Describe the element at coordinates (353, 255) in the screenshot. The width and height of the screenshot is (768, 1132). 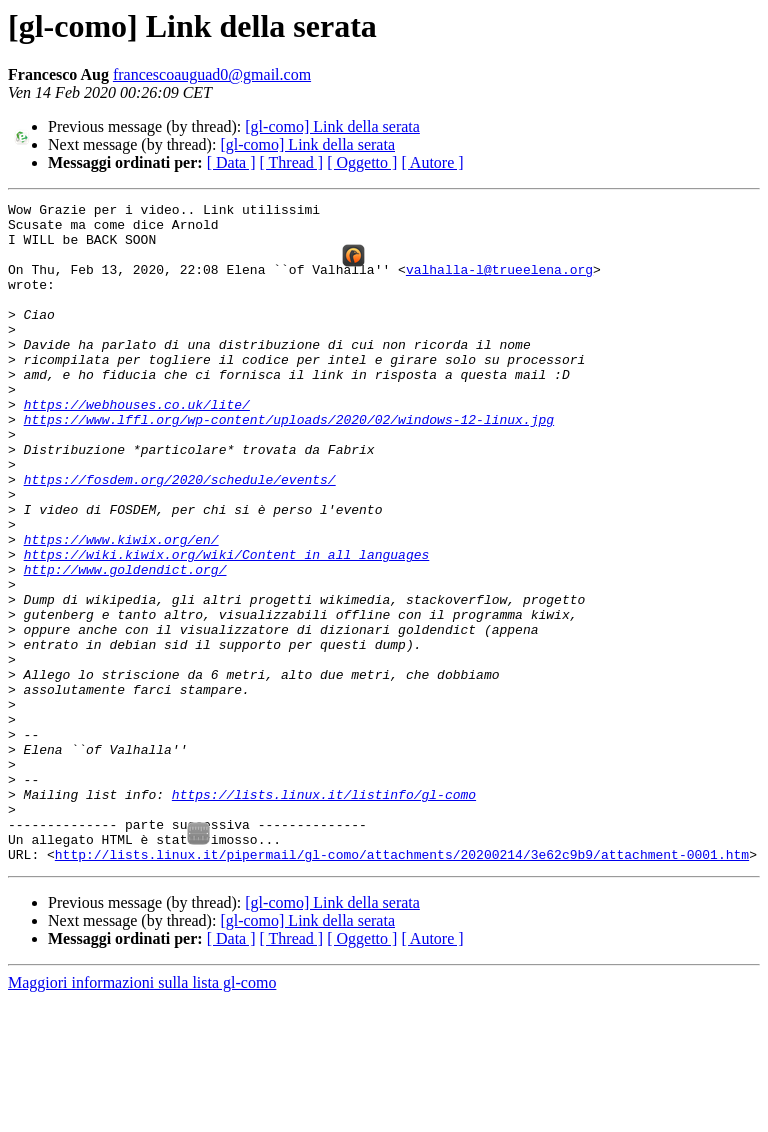
I see `launch qemu virtual machine emulator` at that location.